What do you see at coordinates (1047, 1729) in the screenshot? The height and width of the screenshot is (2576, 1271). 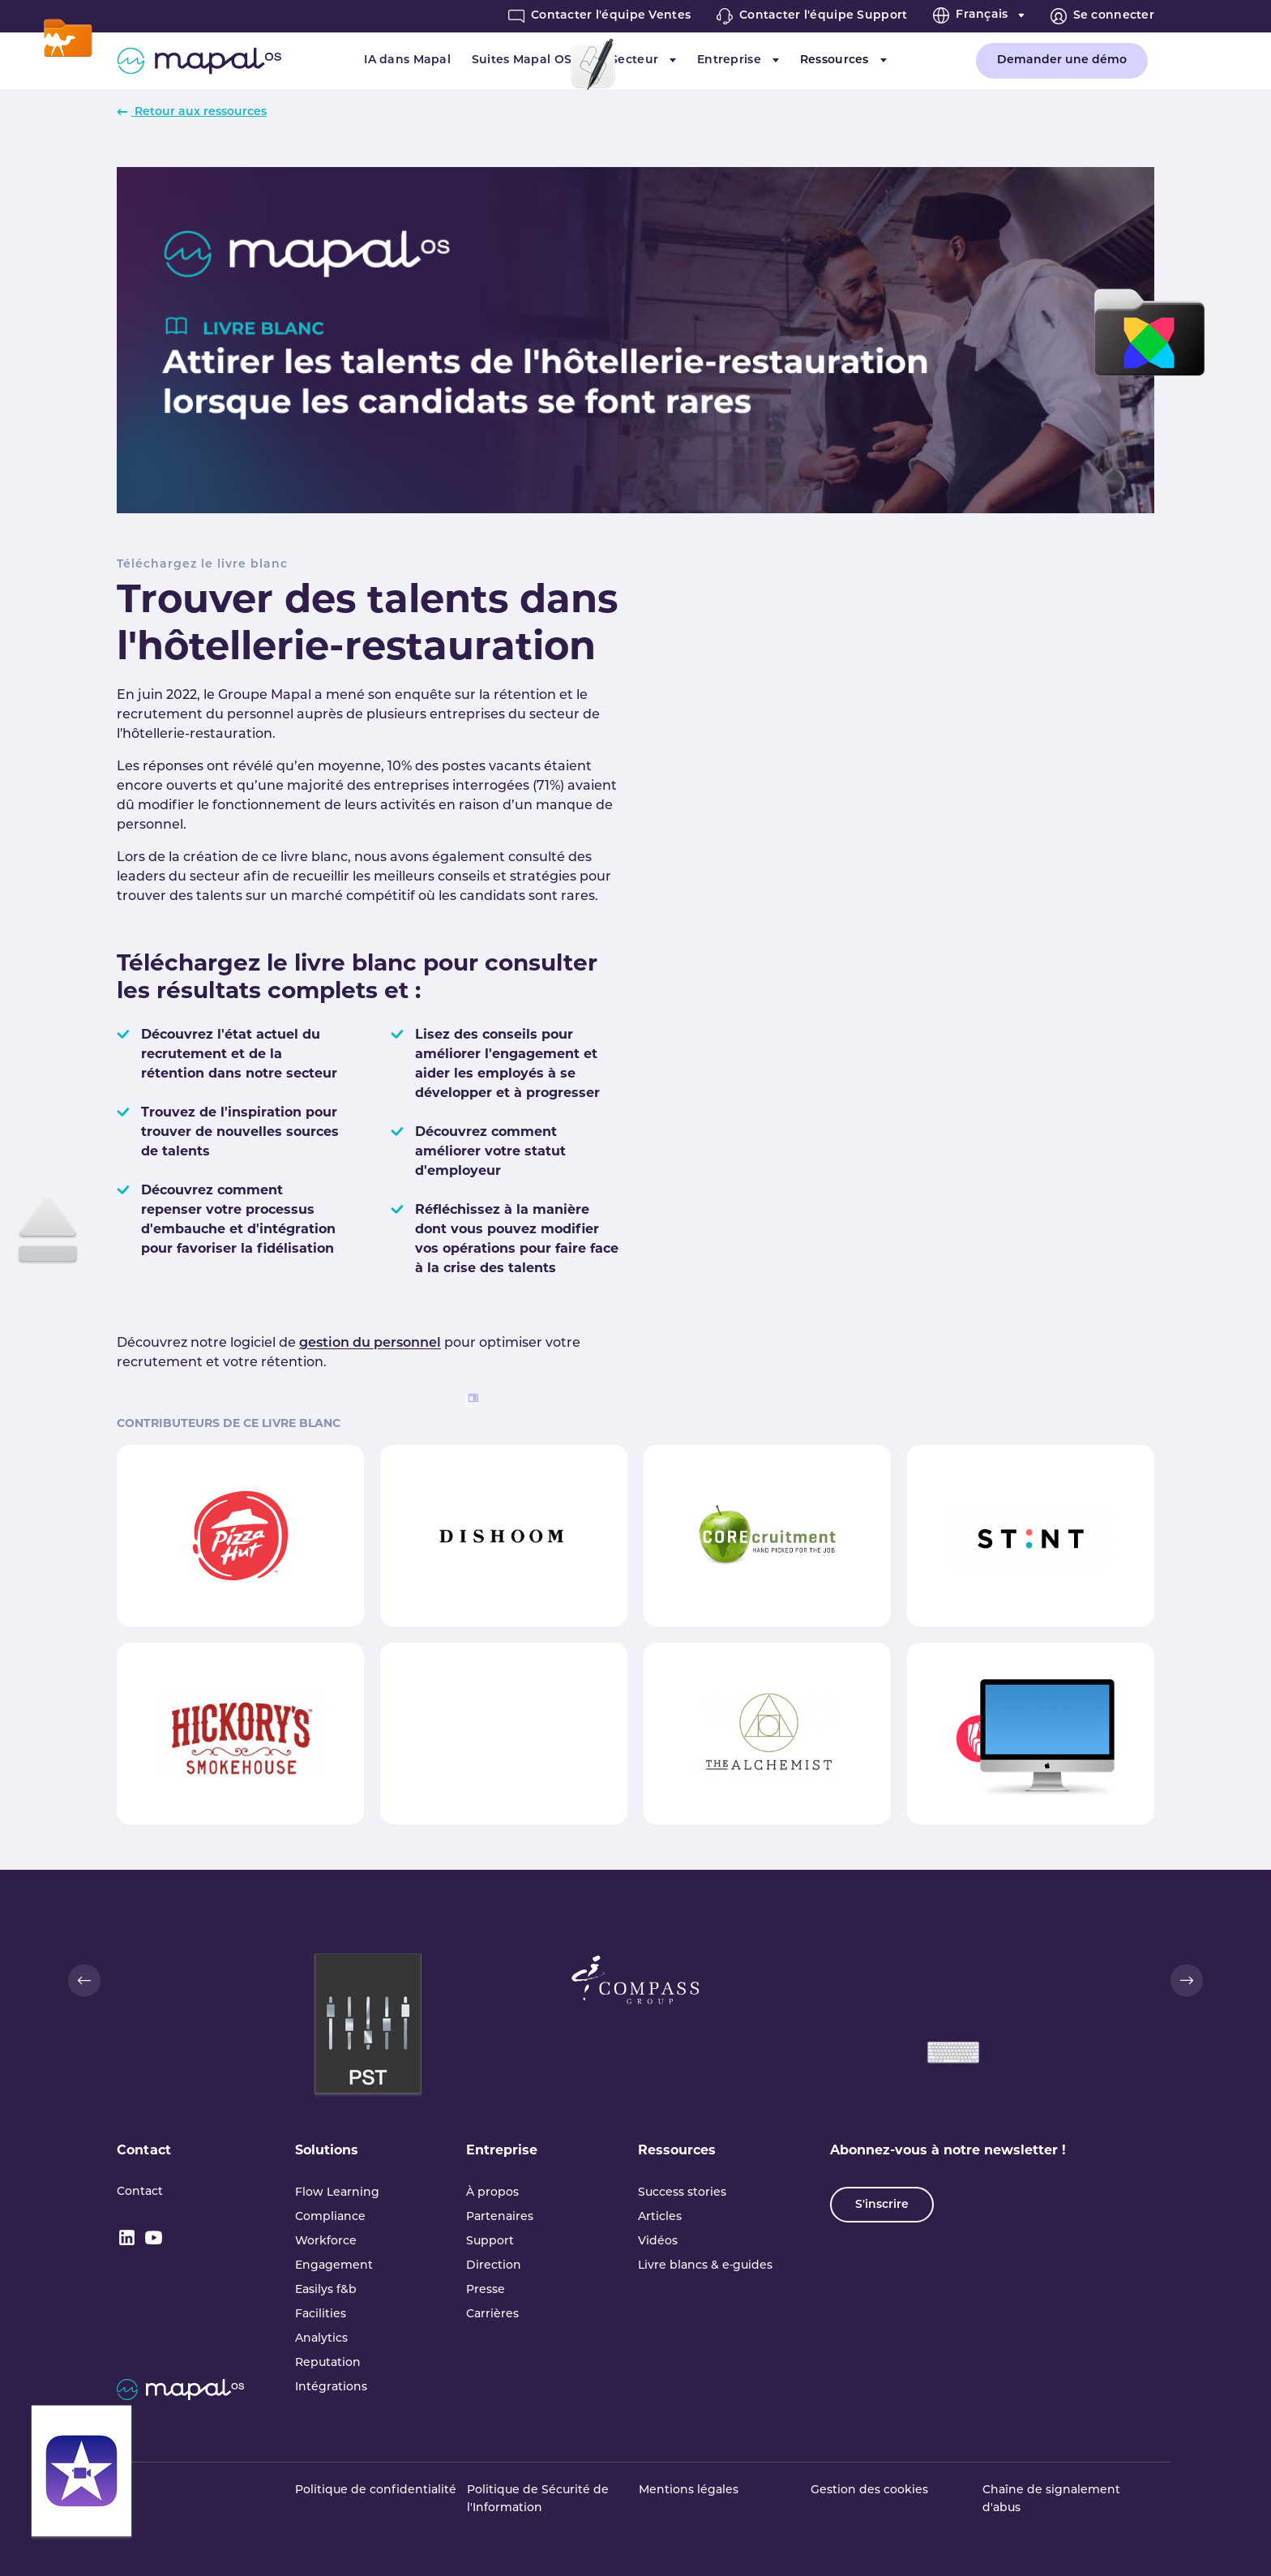 I see `represents this mac in system preferences or network settings` at bounding box center [1047, 1729].